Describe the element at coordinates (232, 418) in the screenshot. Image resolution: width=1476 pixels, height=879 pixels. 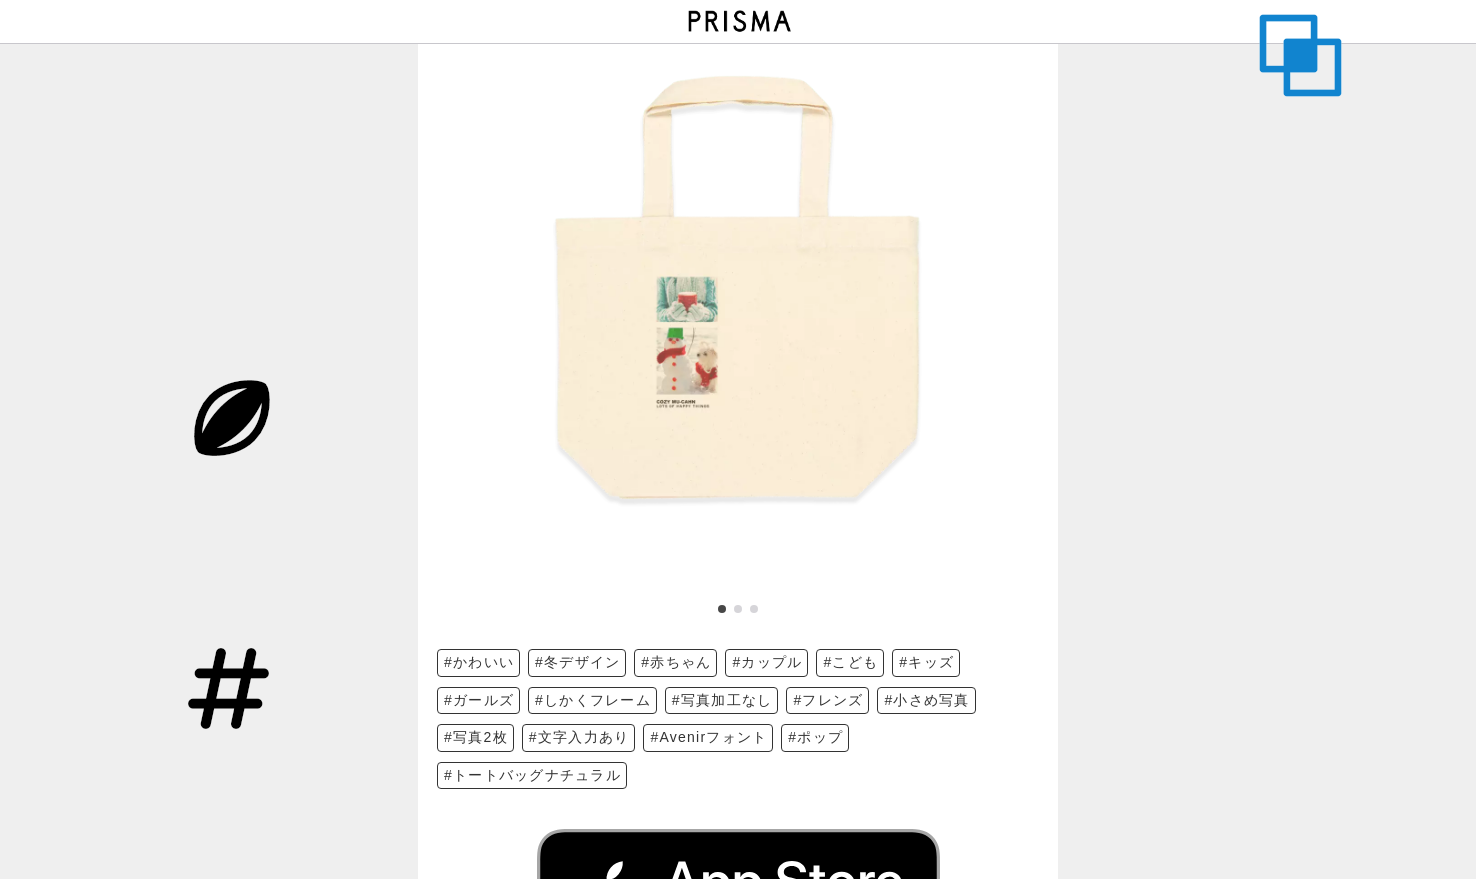
I see `view rugby sports content` at that location.